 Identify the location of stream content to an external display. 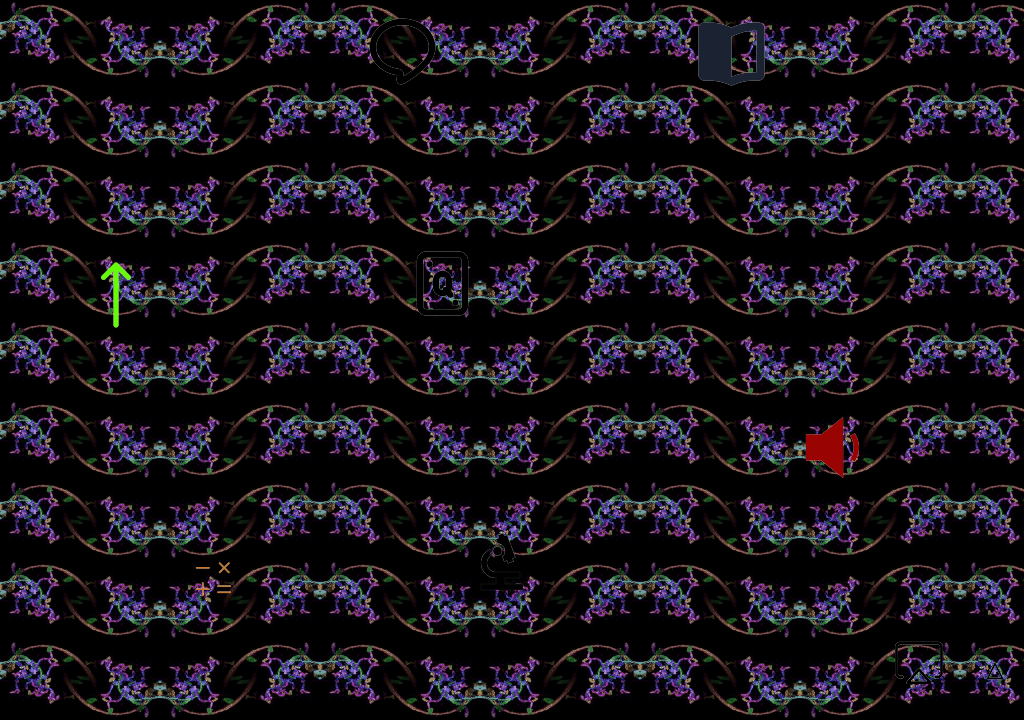
(919, 662).